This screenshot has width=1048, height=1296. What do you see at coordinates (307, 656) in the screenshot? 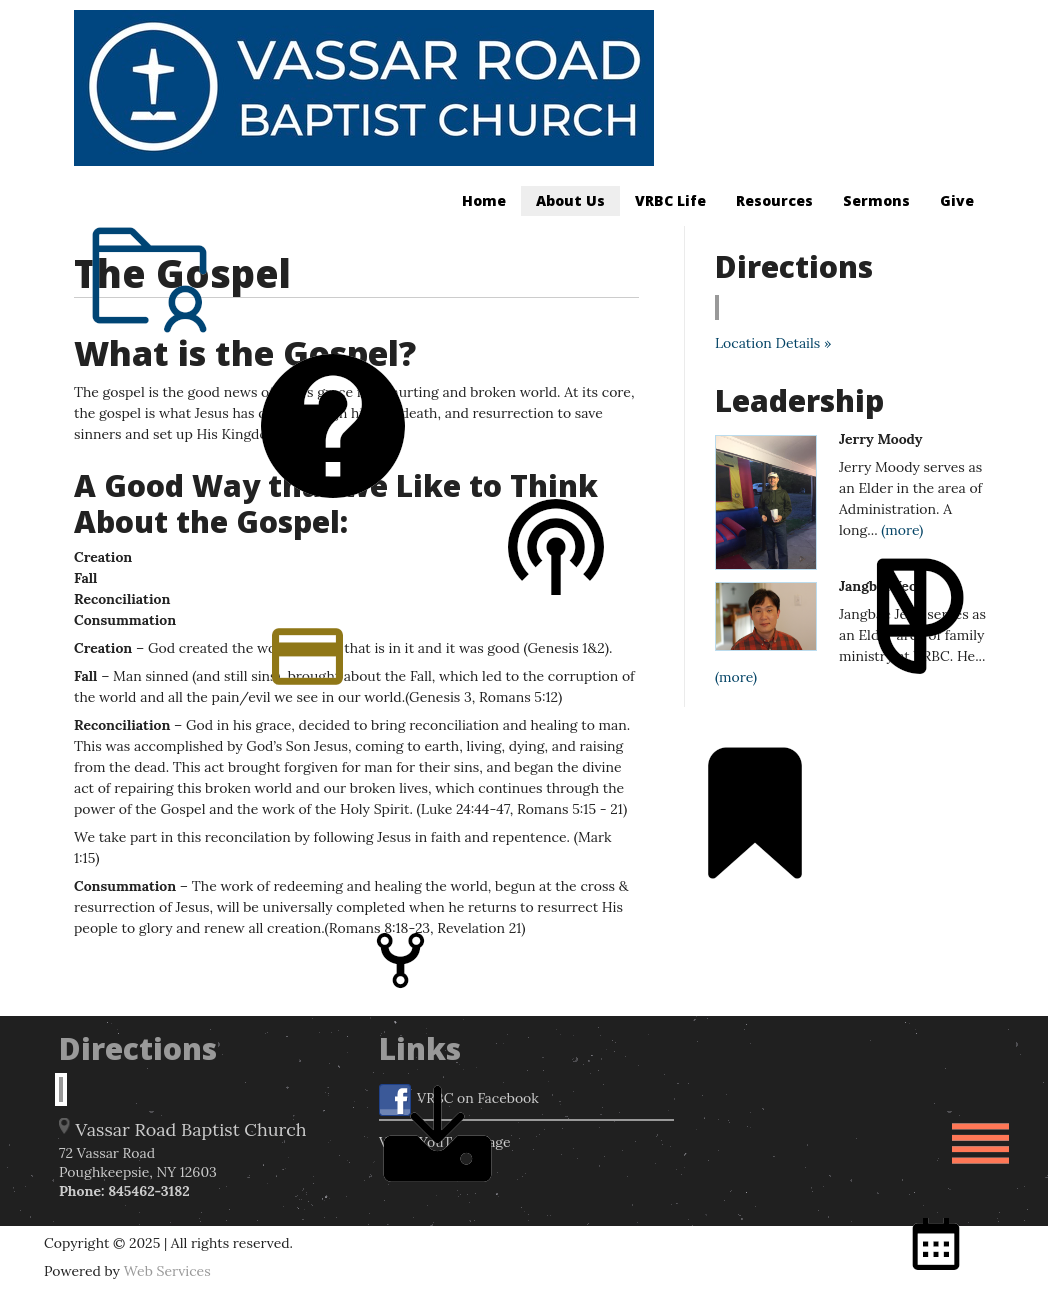
I see `manage payment methods` at bounding box center [307, 656].